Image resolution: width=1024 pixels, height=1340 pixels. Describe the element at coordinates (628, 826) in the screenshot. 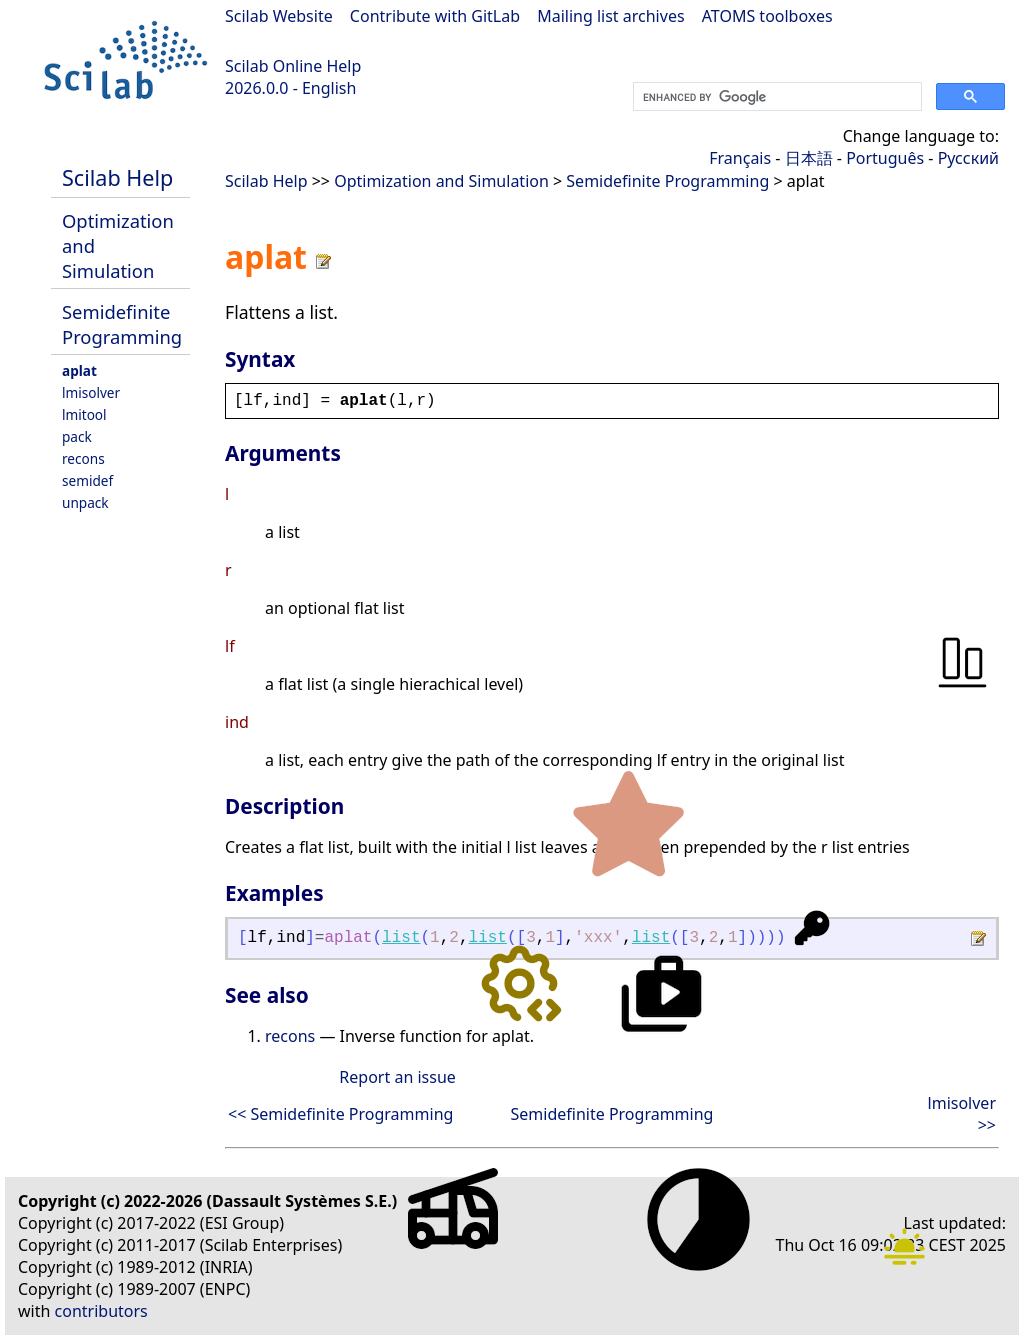

I see `add item to favorites` at that location.